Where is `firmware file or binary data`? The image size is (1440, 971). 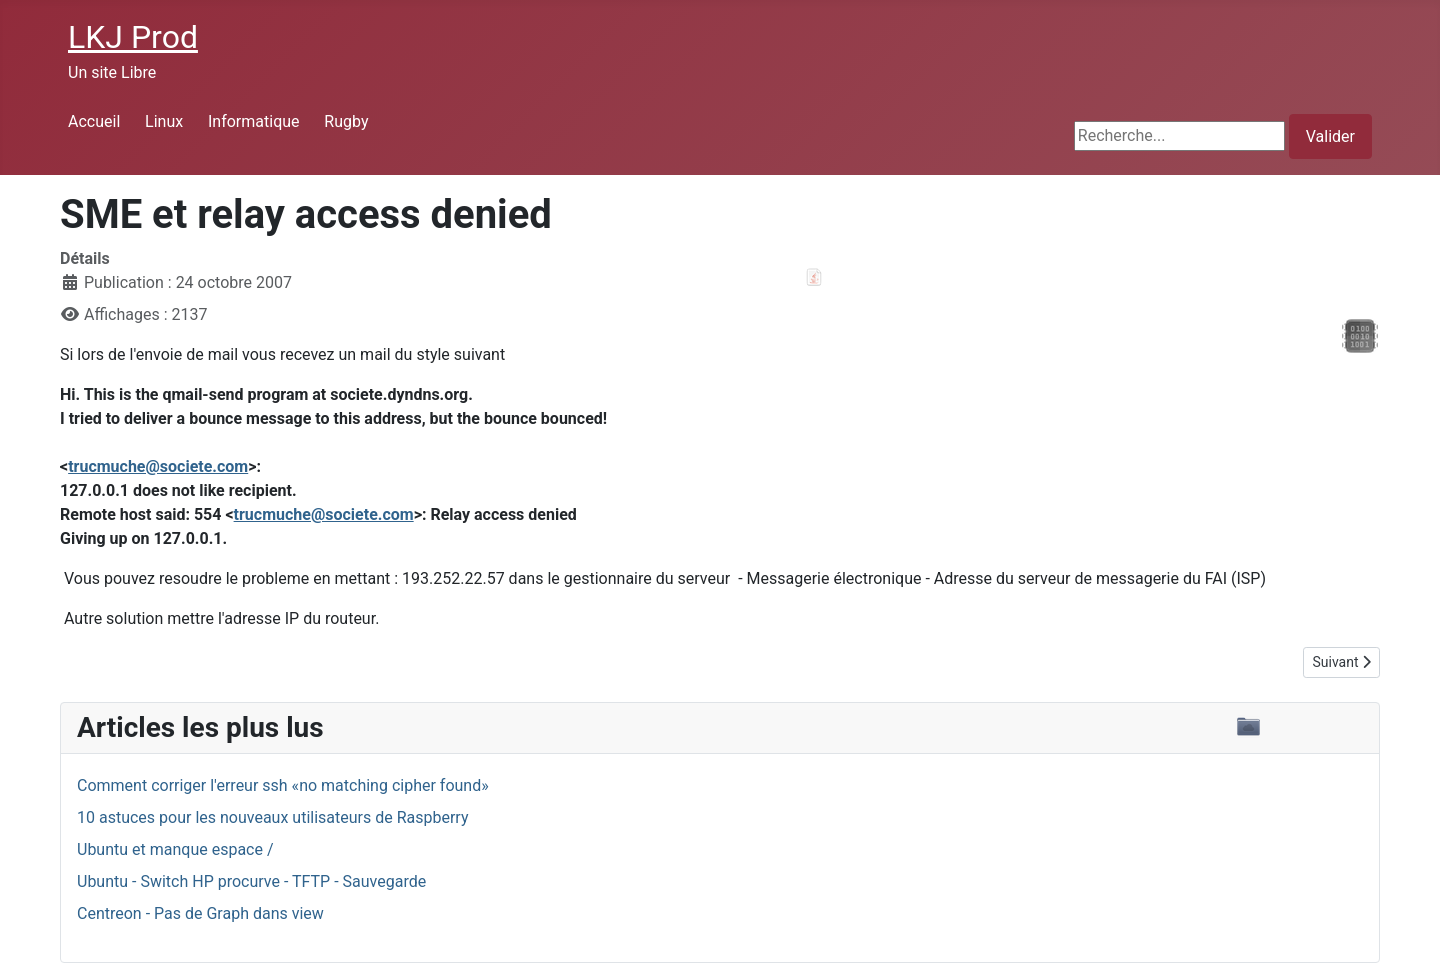 firmware file or binary data is located at coordinates (1360, 336).